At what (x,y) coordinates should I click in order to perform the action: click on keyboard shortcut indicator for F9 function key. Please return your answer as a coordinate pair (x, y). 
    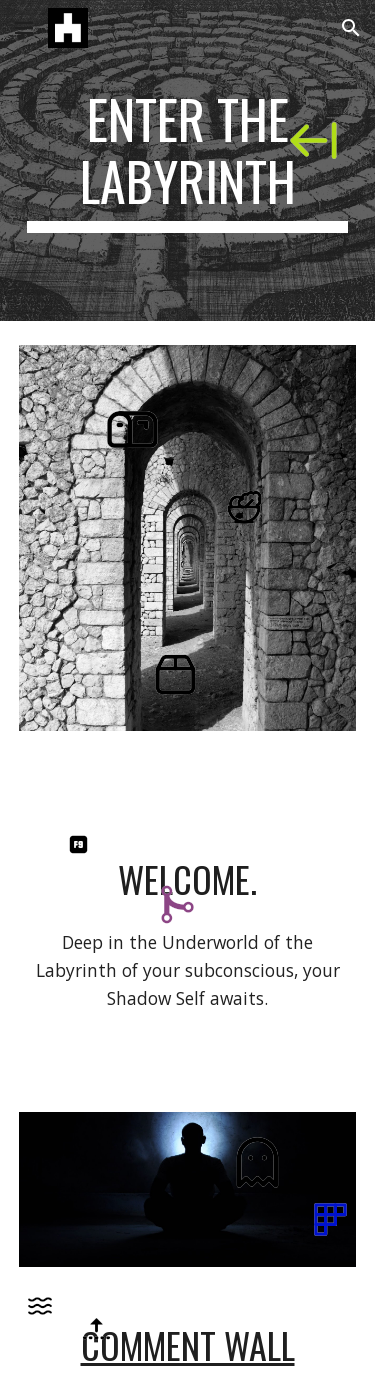
    Looking at the image, I should click on (78, 844).